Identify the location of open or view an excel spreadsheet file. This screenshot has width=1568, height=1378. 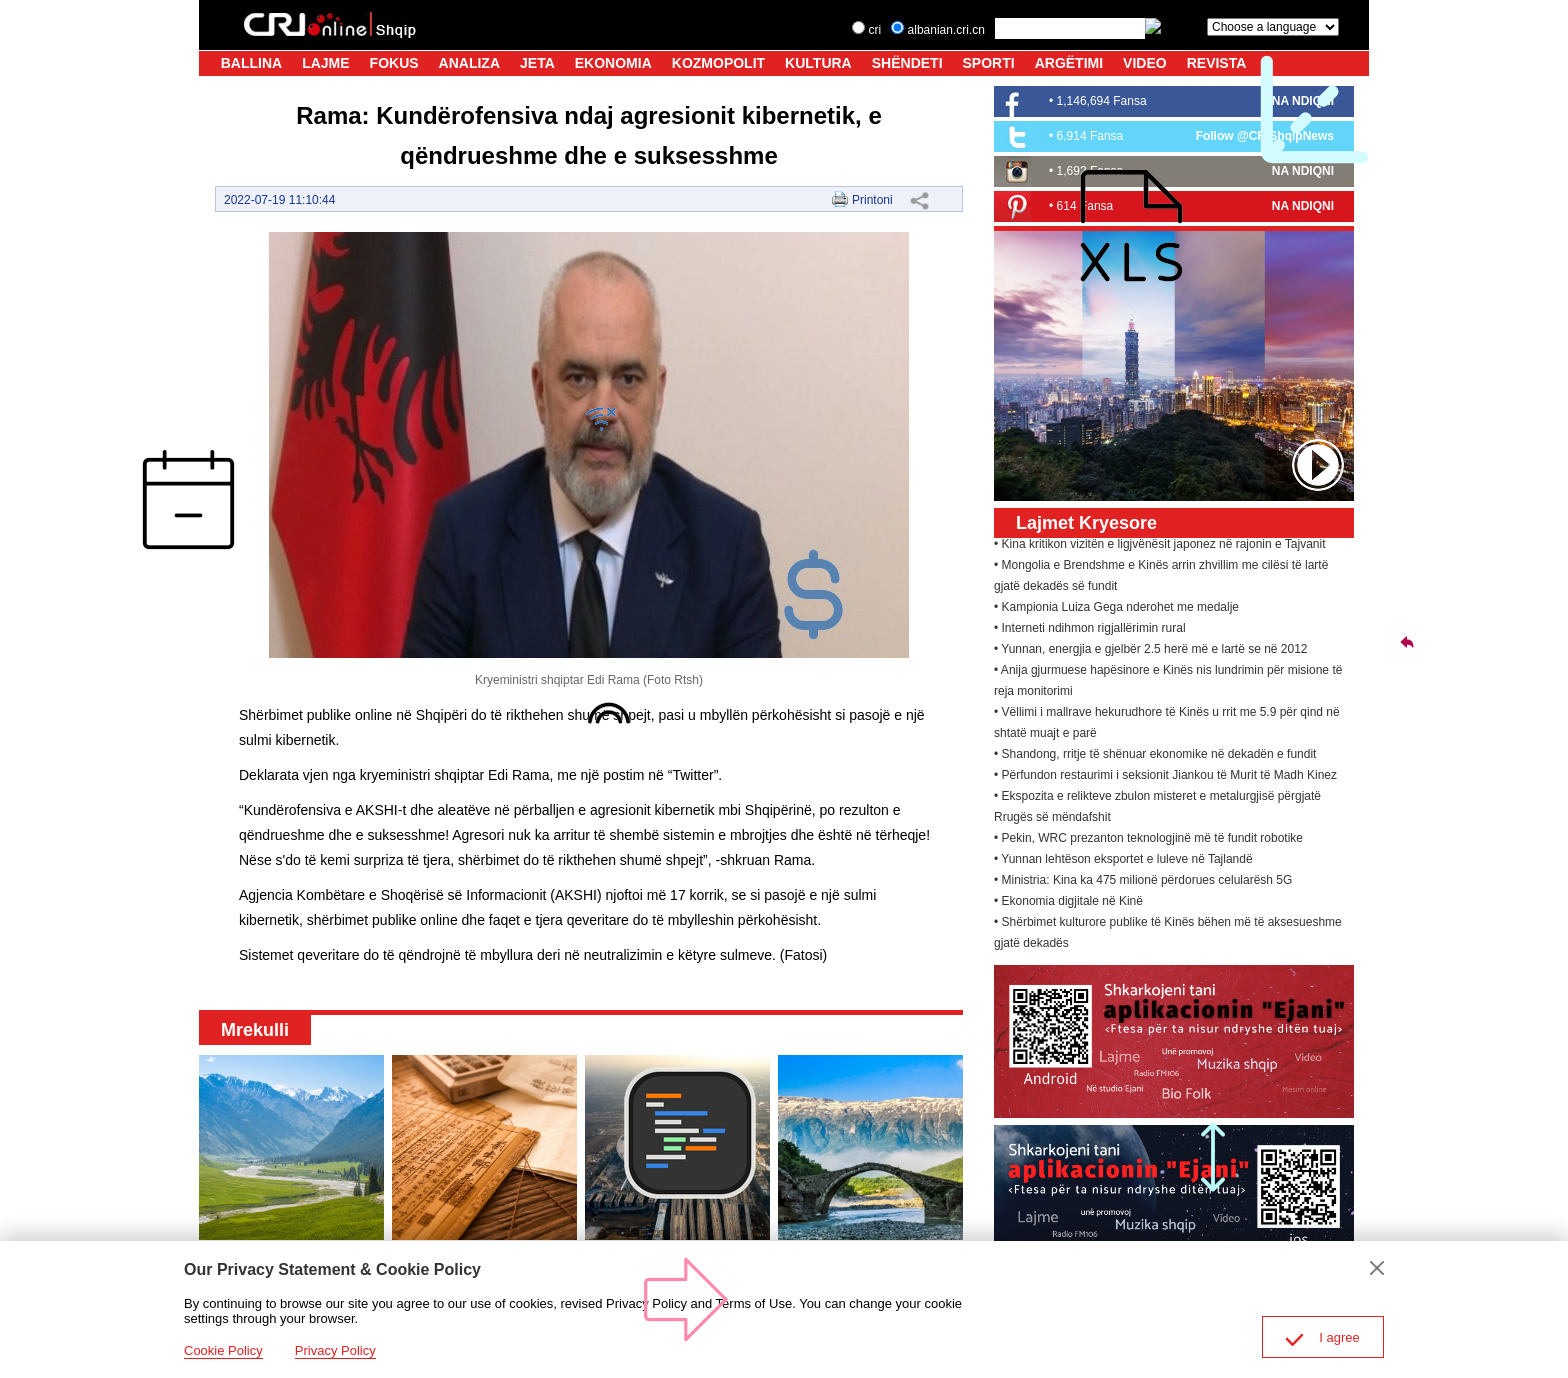
(1131, 230).